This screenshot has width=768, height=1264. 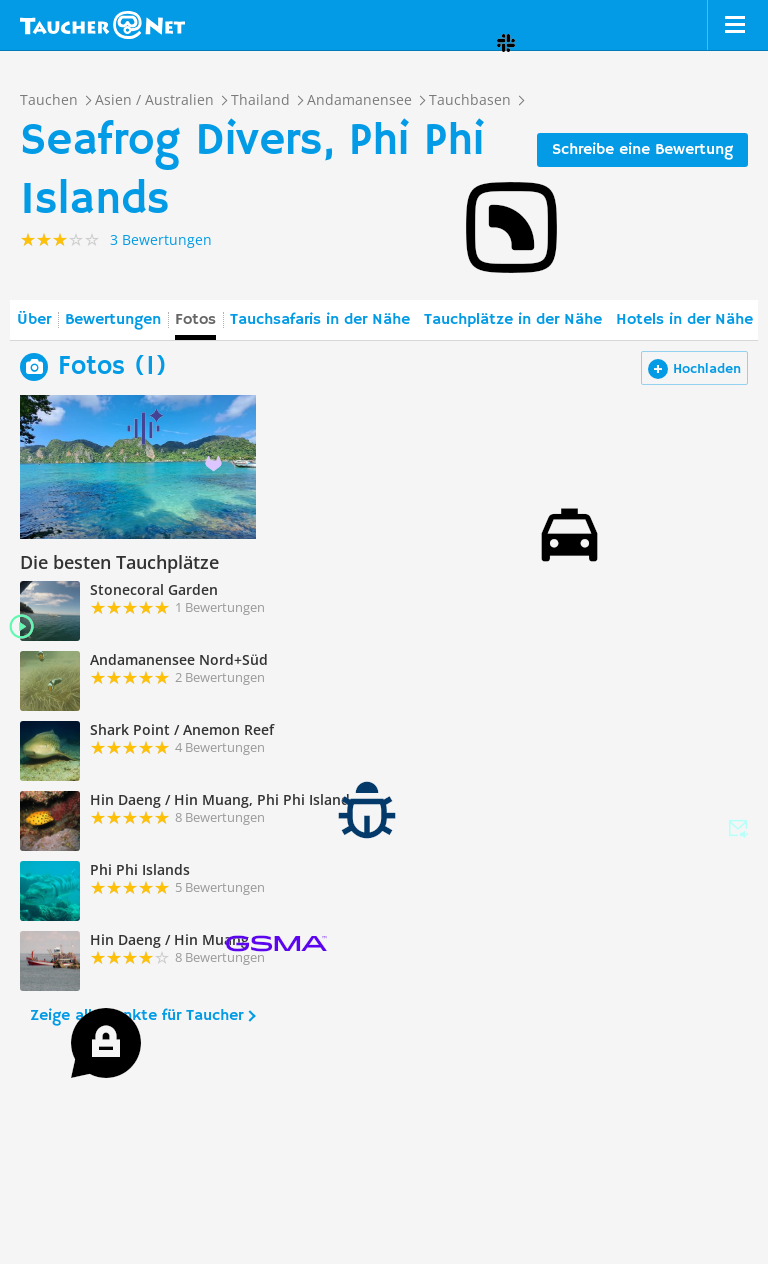 I want to click on open Slack messaging app, so click(x=506, y=43).